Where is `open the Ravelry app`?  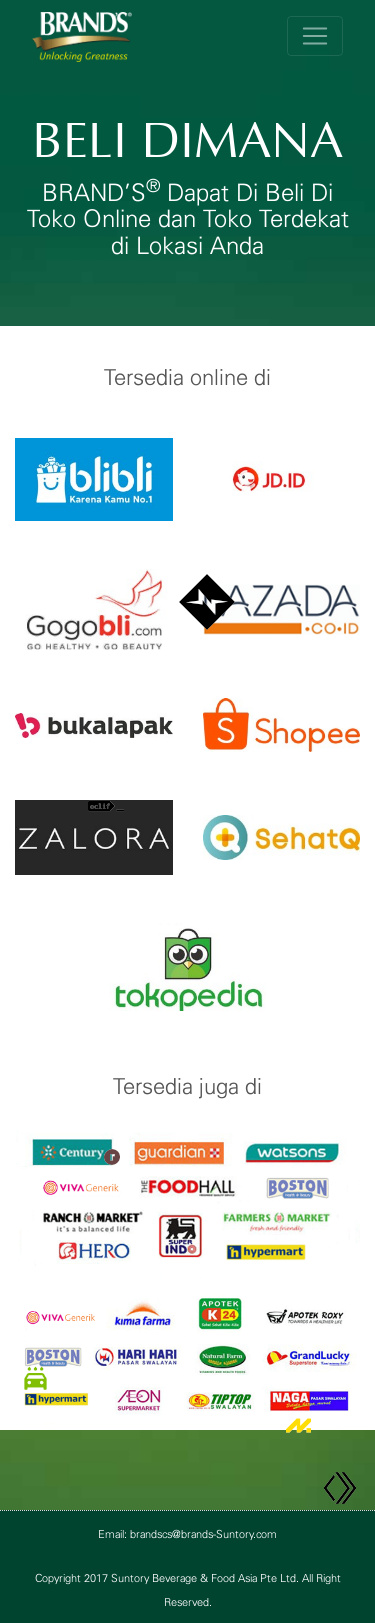
open the Ravelry app is located at coordinates (112, 1157).